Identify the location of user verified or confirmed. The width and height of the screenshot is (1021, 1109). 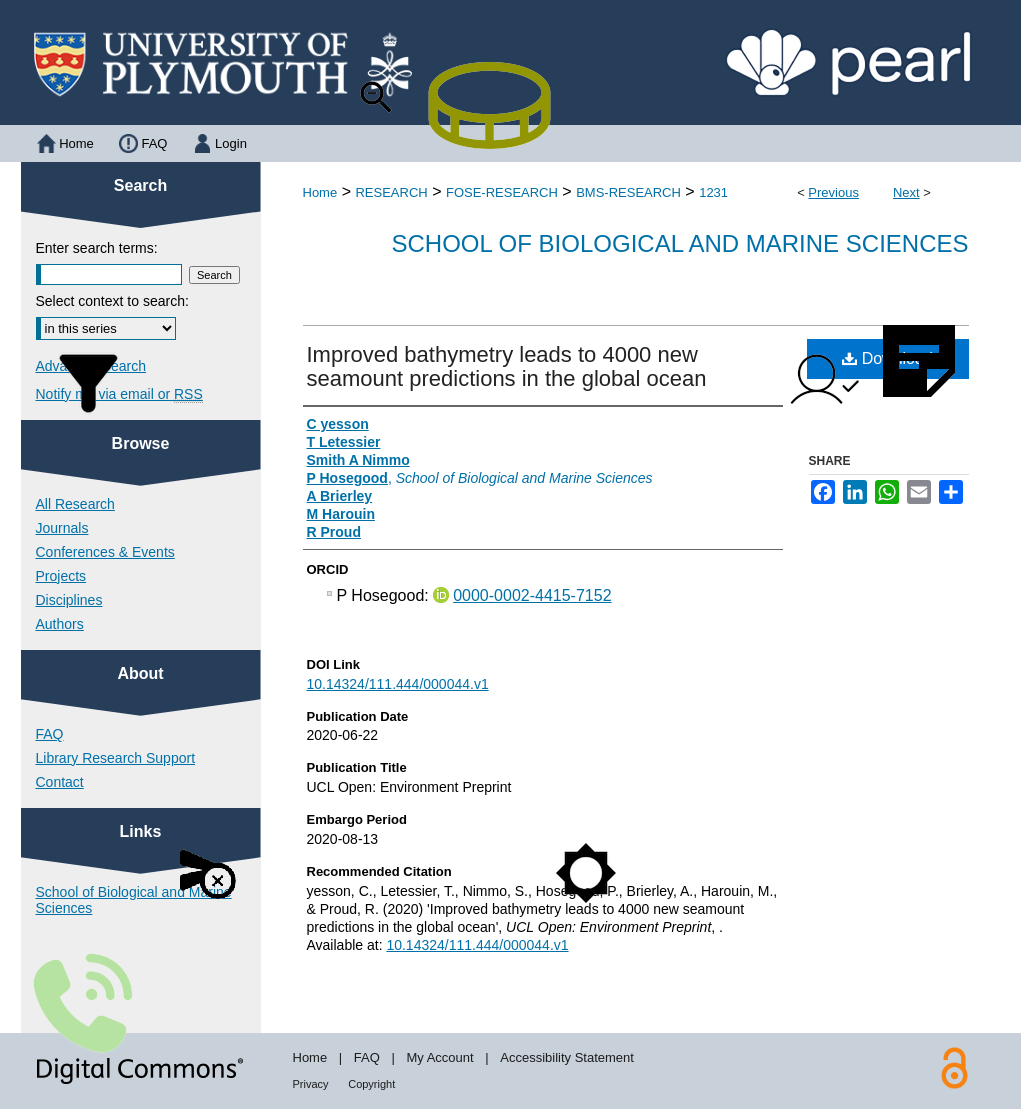
(822, 381).